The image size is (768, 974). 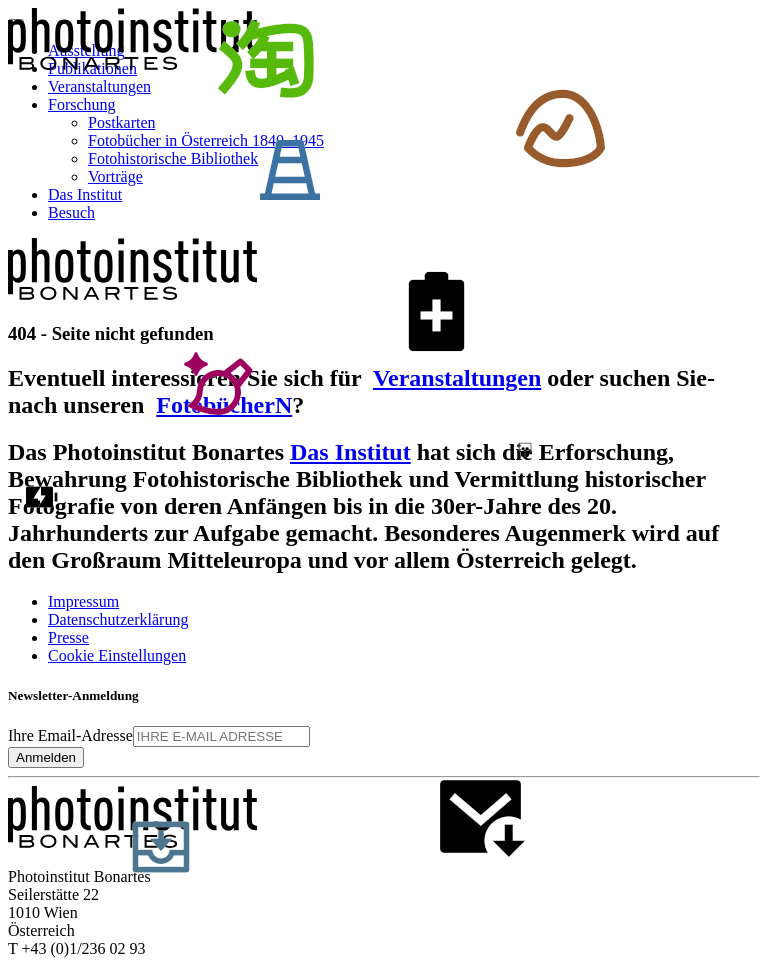 I want to click on access AI-powered brush or painting tools, so click(x=220, y=388).